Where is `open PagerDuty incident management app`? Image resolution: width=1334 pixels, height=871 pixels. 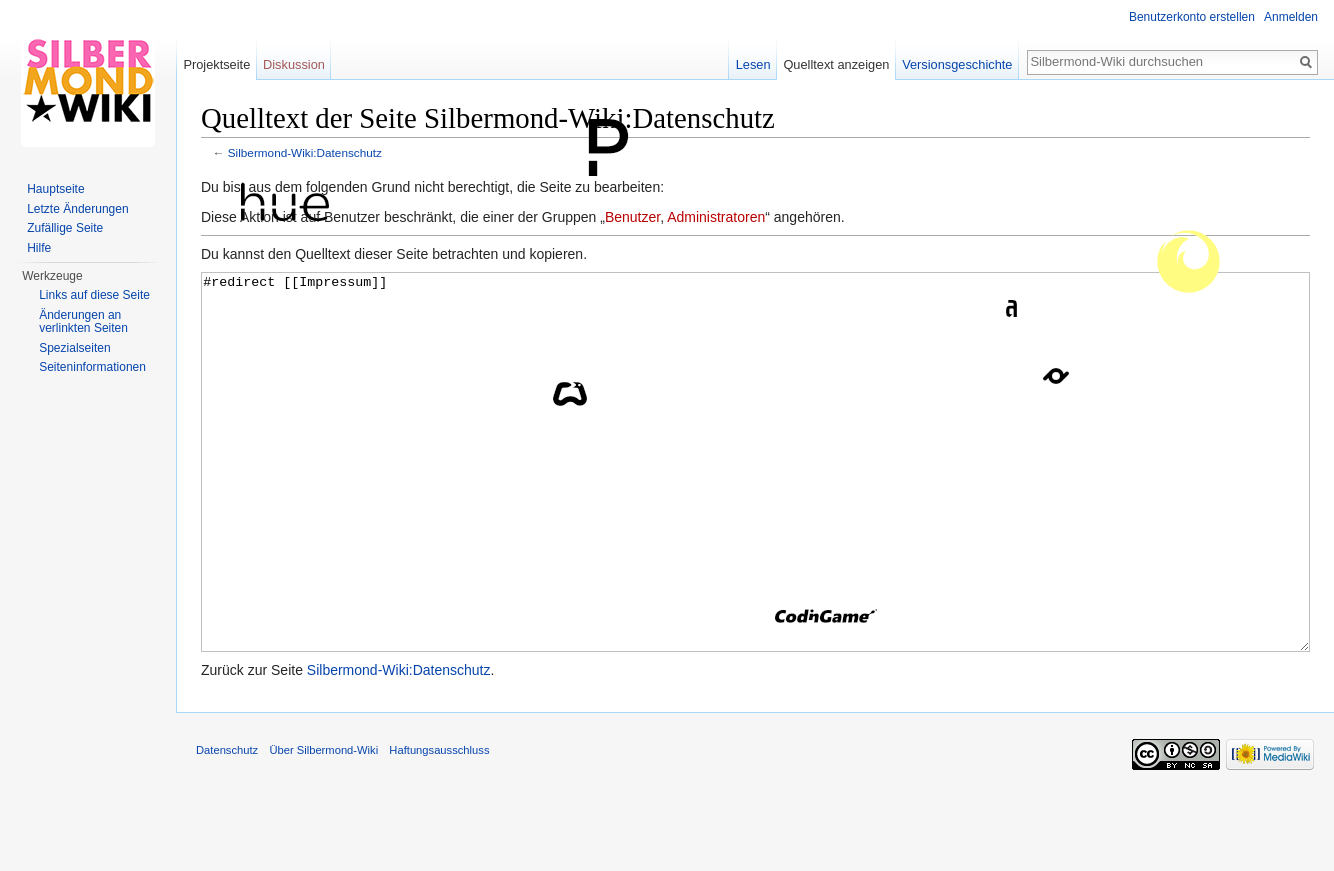 open PagerDuty incident management app is located at coordinates (608, 147).